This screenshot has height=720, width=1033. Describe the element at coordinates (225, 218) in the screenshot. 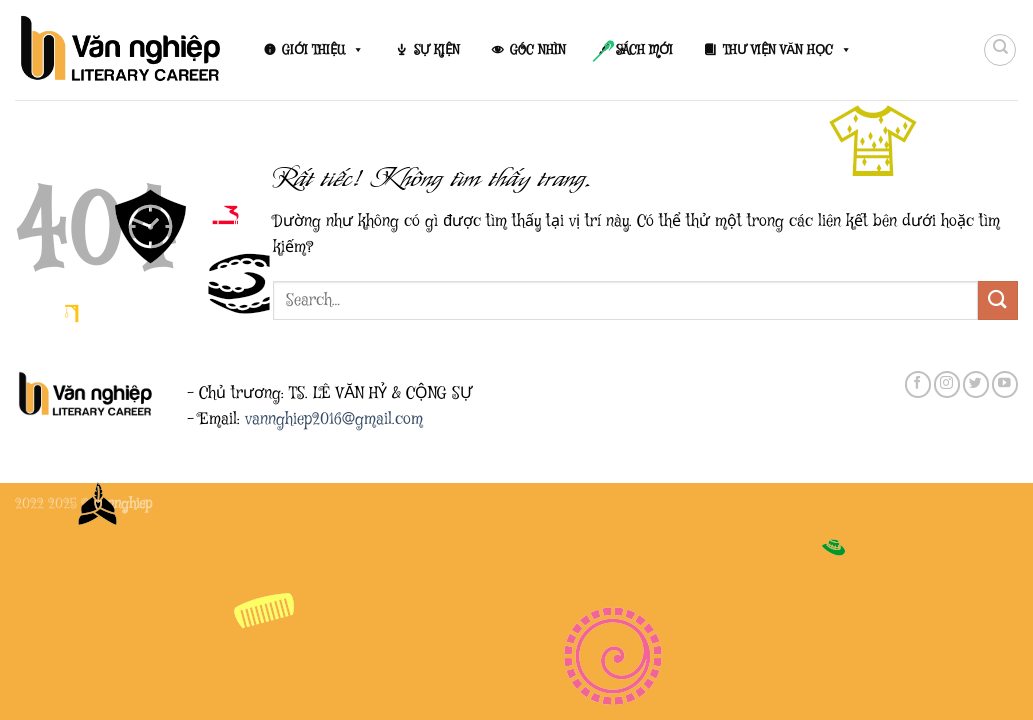

I see `indicates a designated smoking area` at that location.